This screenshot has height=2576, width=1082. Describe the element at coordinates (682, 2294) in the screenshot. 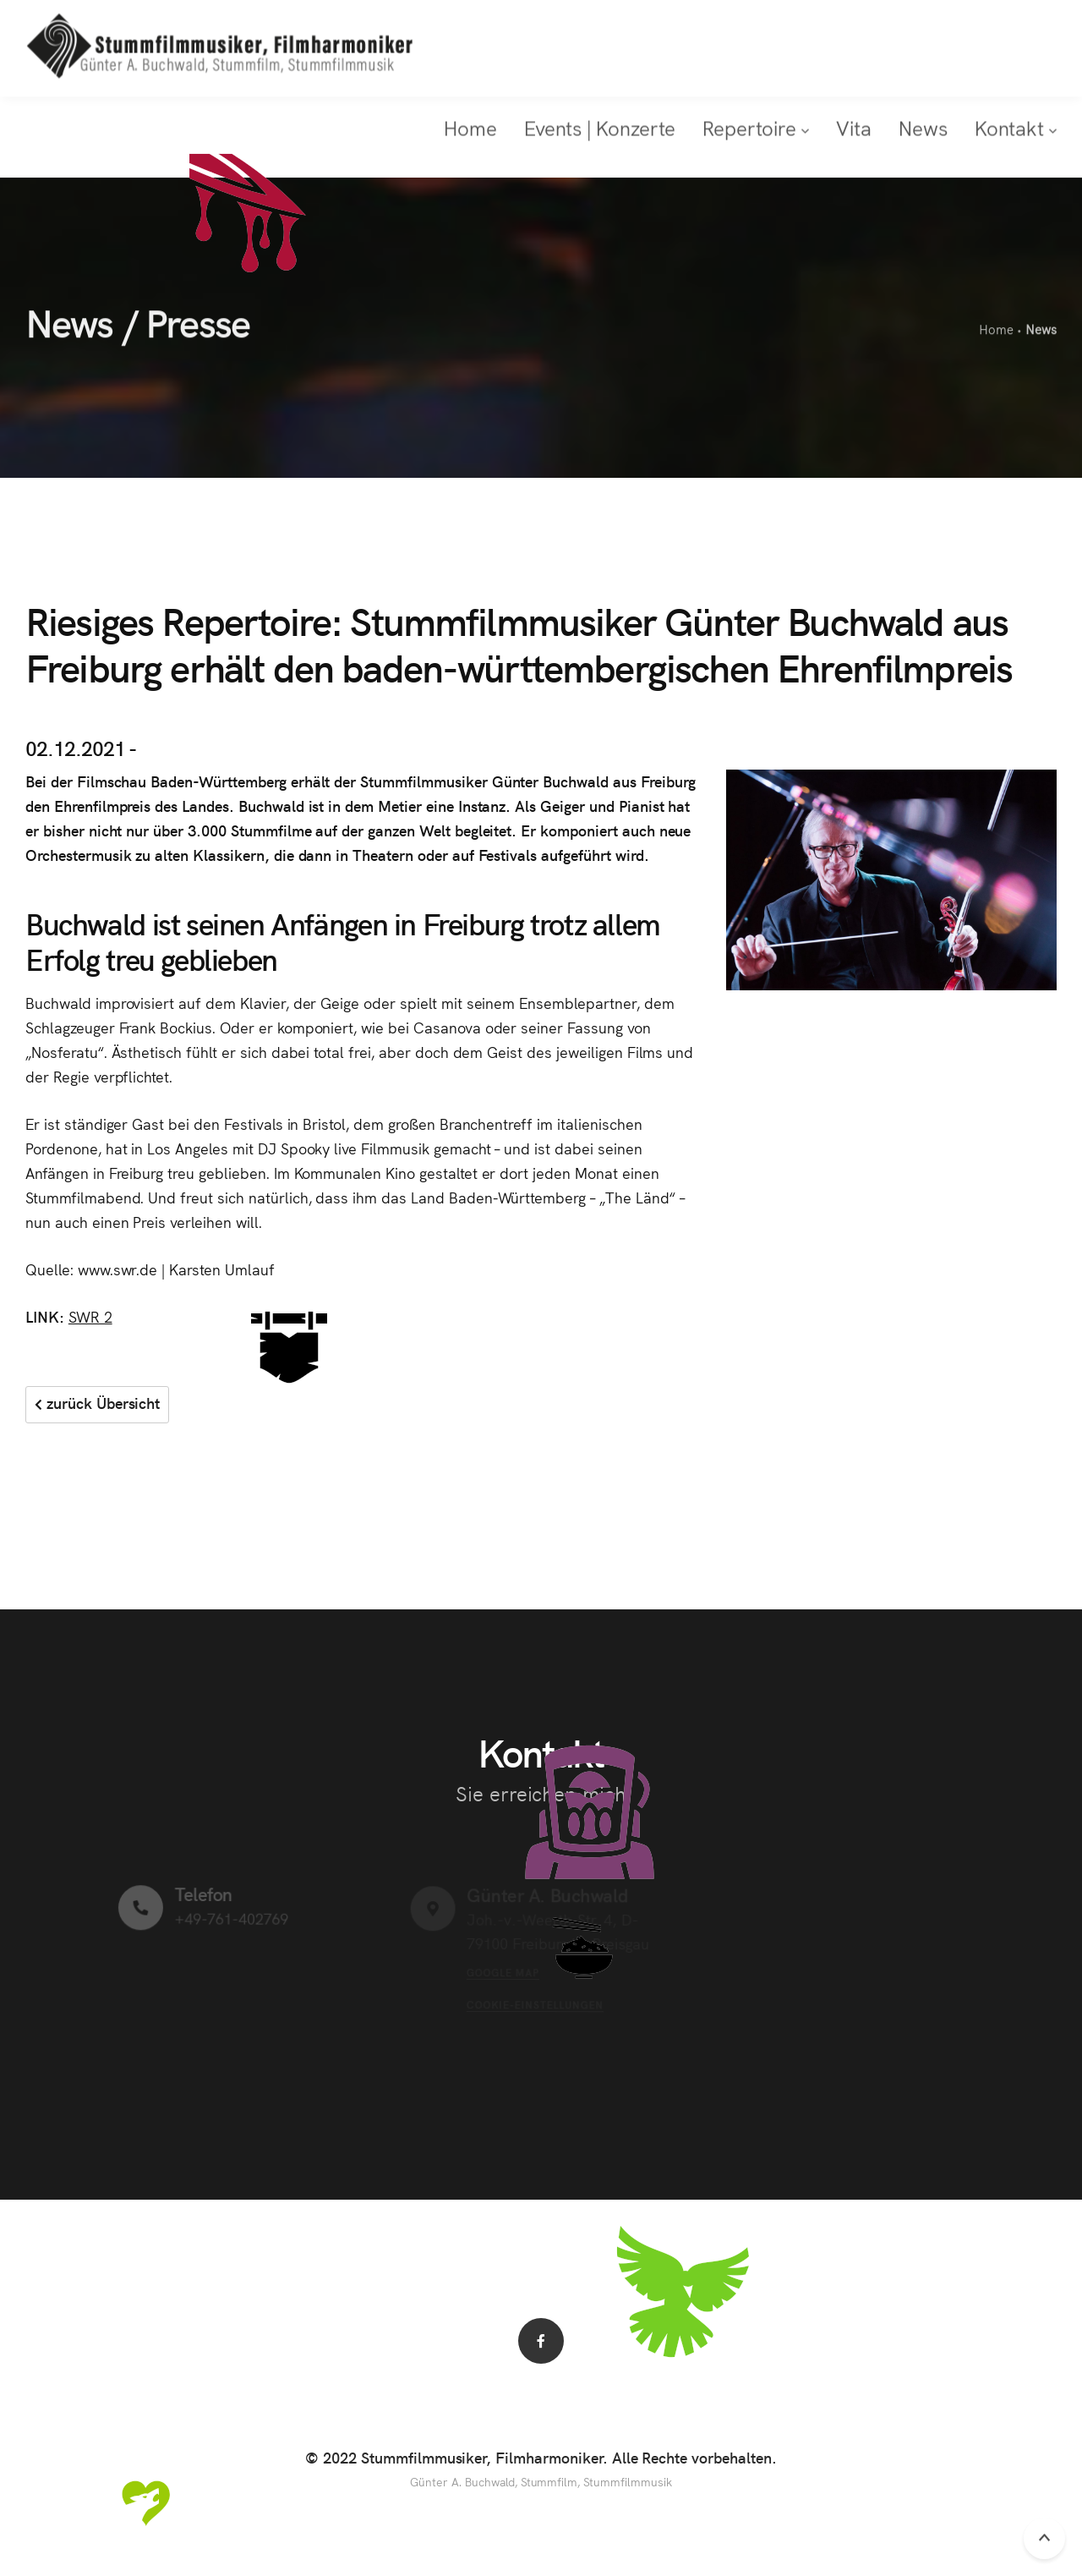

I see `indicates peace or harmony state` at that location.